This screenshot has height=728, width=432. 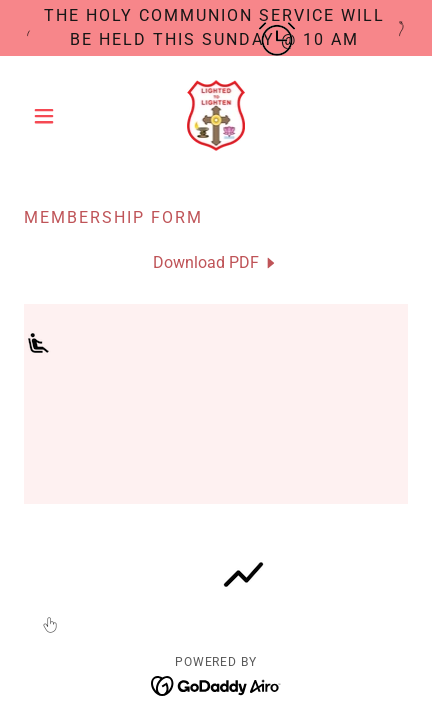 I want to click on set or manage alarms, so click(x=277, y=39).